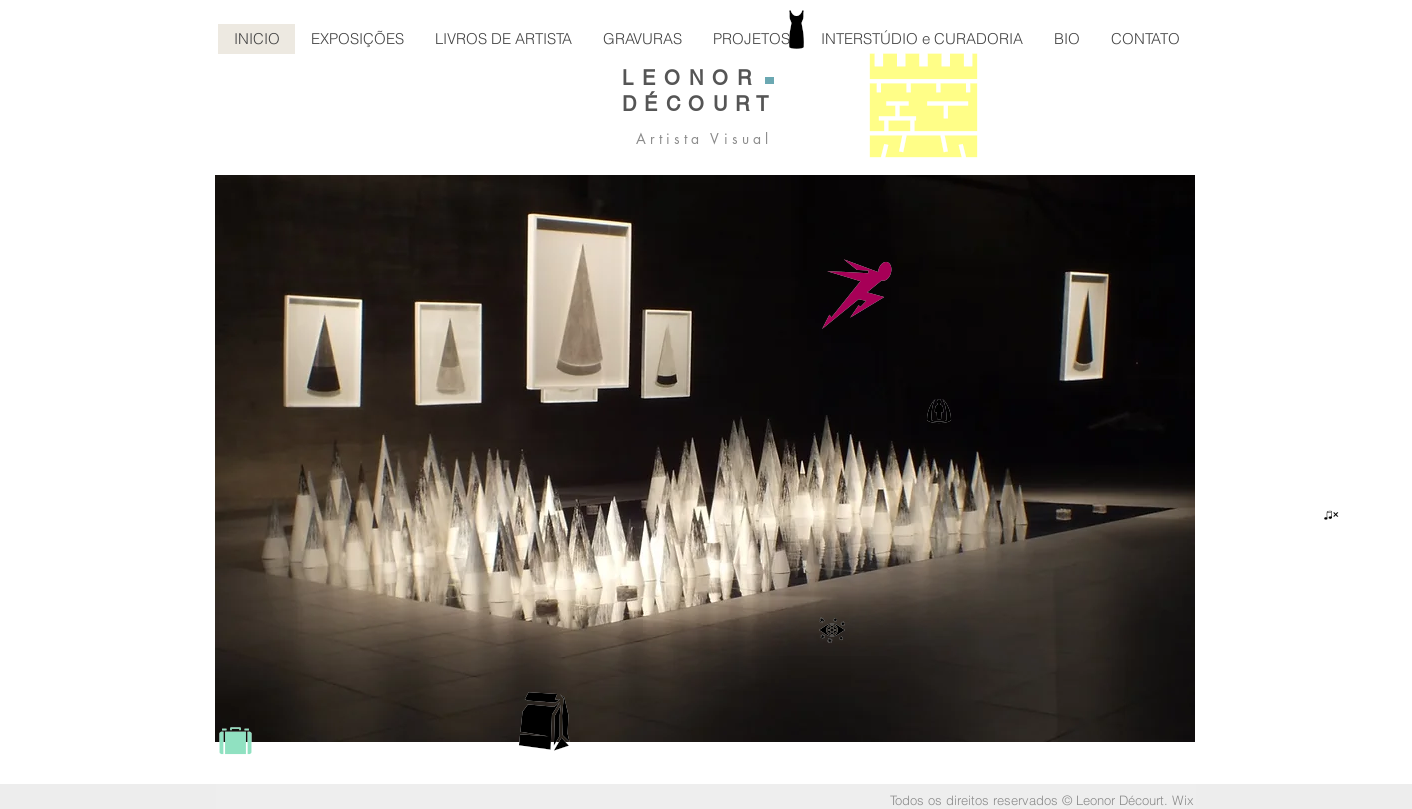 The image size is (1412, 809). Describe the element at coordinates (832, 630) in the screenshot. I see `view frost or ice-related content` at that location.